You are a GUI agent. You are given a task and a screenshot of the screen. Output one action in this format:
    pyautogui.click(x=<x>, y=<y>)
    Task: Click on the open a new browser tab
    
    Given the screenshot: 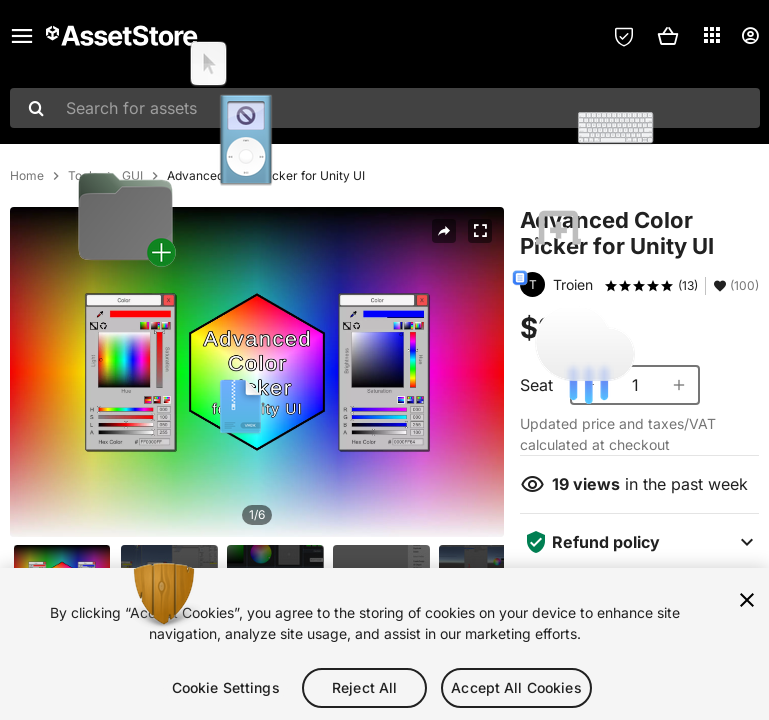 What is the action you would take?
    pyautogui.click(x=558, y=227)
    